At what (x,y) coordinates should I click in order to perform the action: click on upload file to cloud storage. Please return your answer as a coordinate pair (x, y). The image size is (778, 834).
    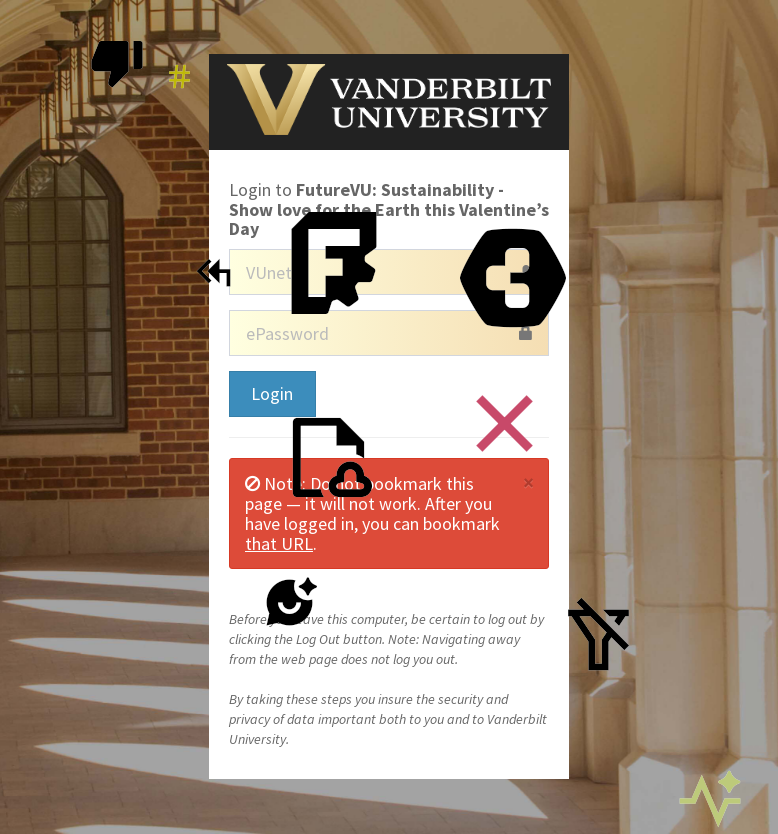
    Looking at the image, I should click on (328, 457).